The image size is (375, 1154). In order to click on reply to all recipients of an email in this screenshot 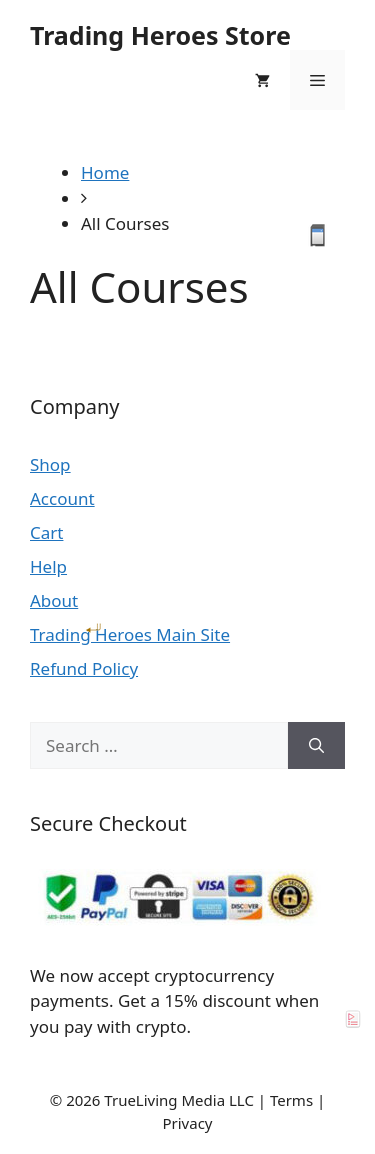, I will do `click(93, 628)`.